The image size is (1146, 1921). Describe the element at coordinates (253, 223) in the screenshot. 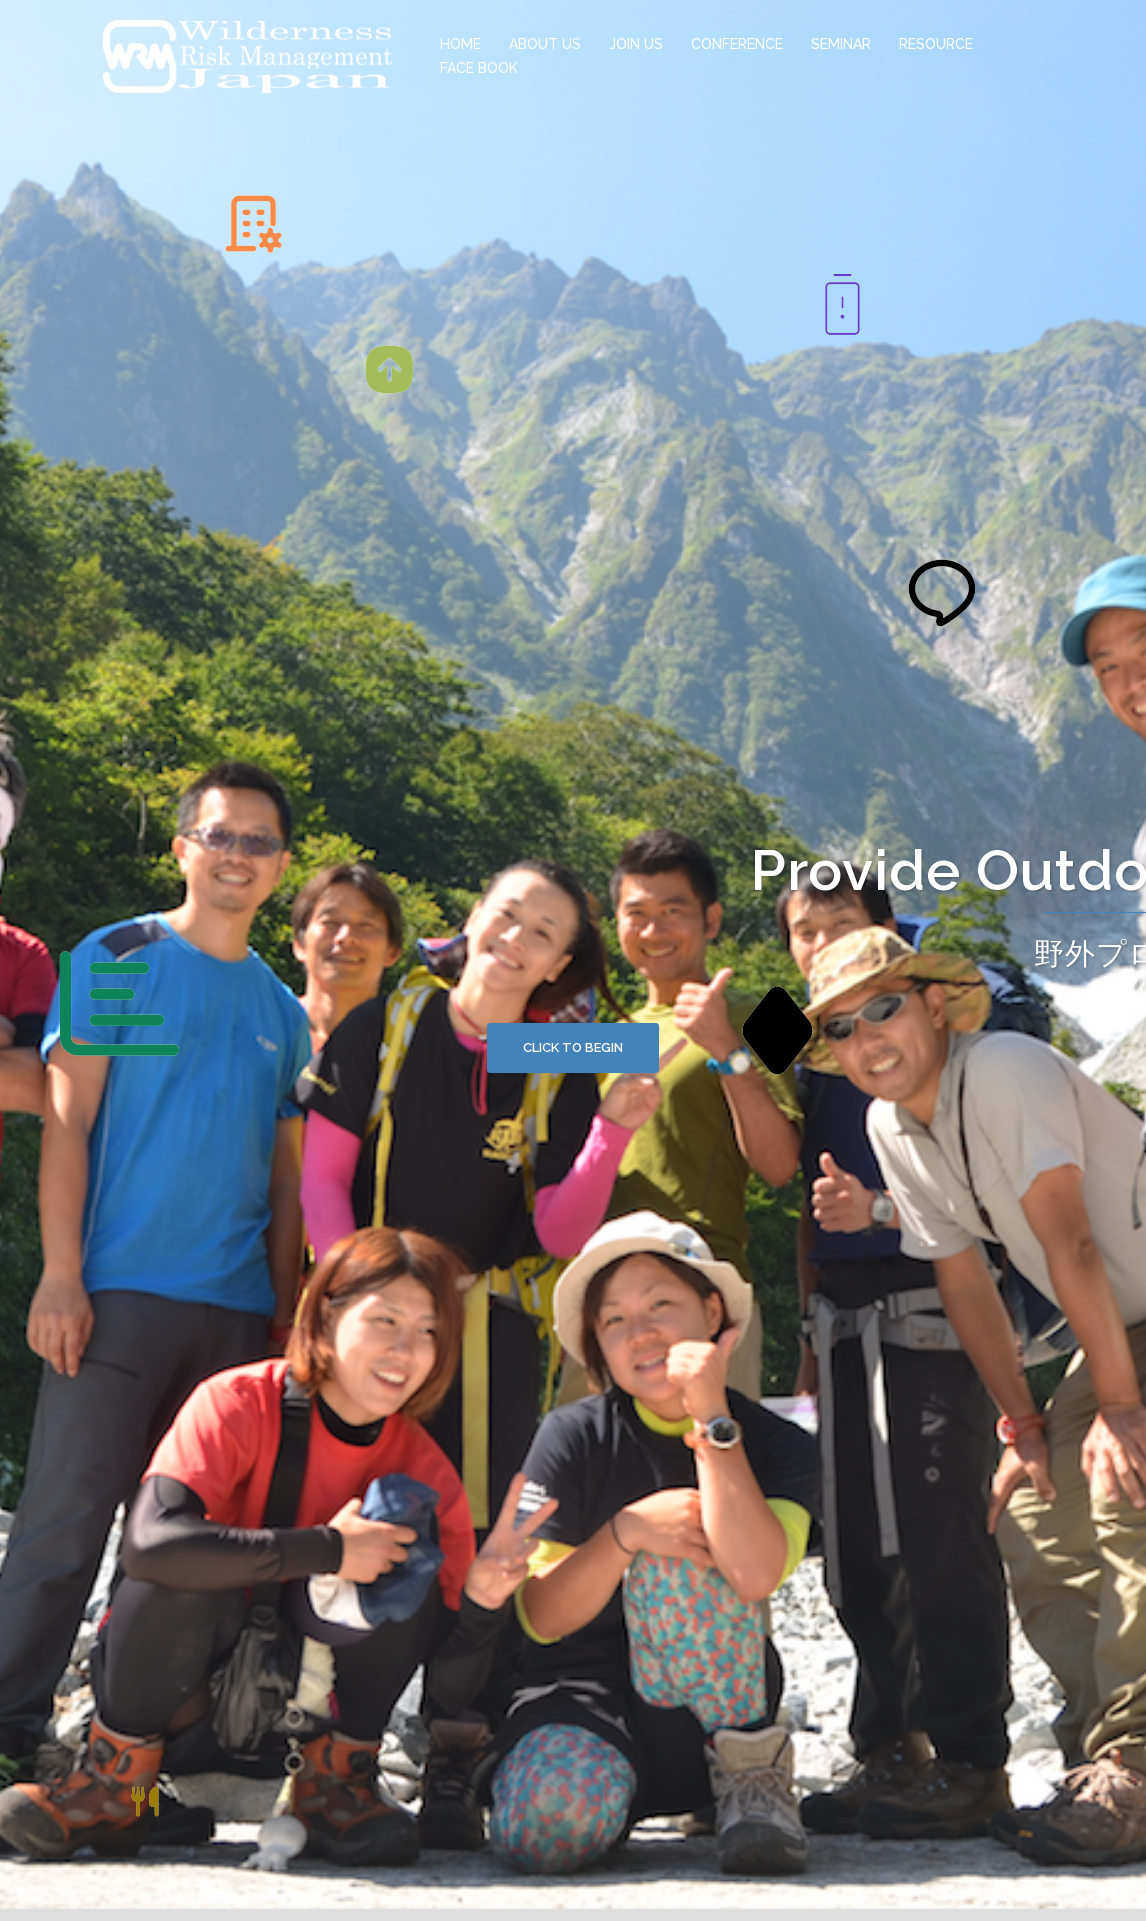

I see `access building or facility settings` at that location.